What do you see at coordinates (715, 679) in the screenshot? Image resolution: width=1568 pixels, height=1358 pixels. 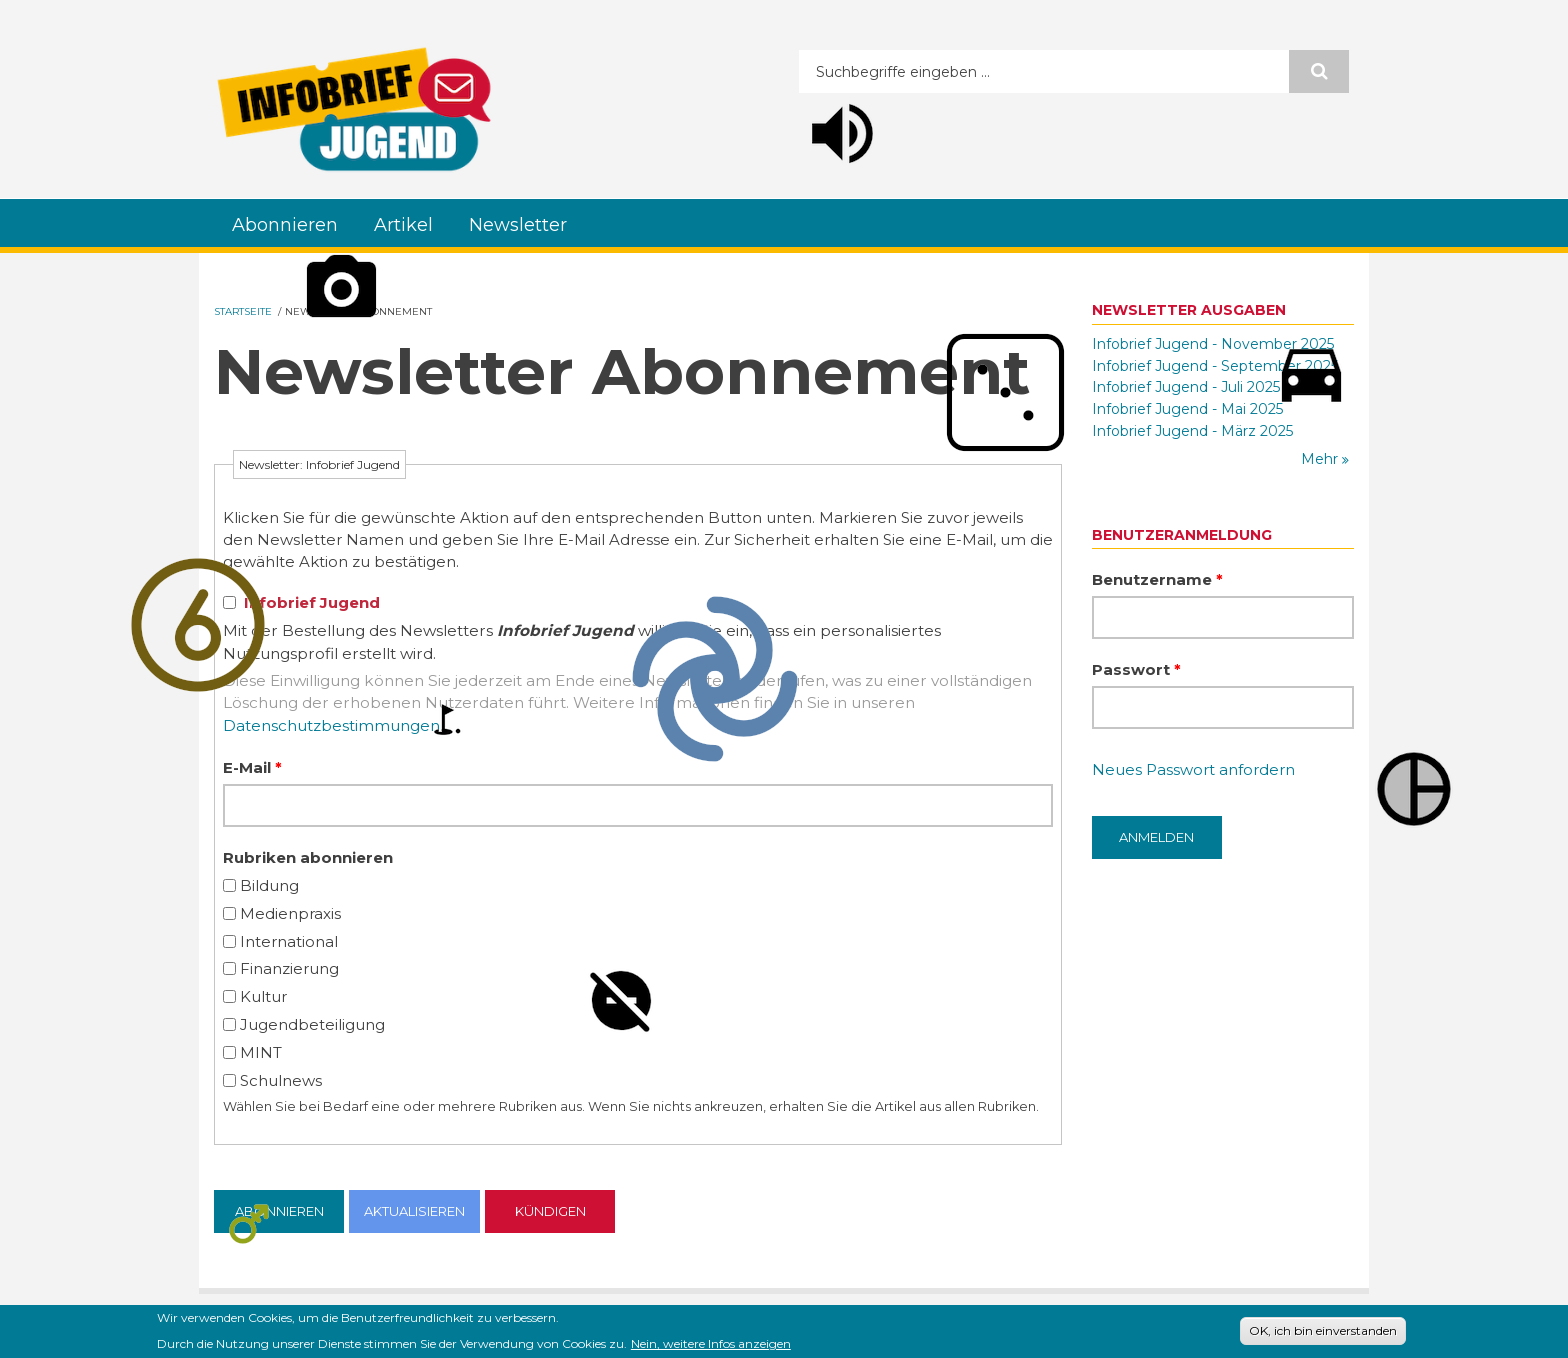 I see `loading or processing content` at bounding box center [715, 679].